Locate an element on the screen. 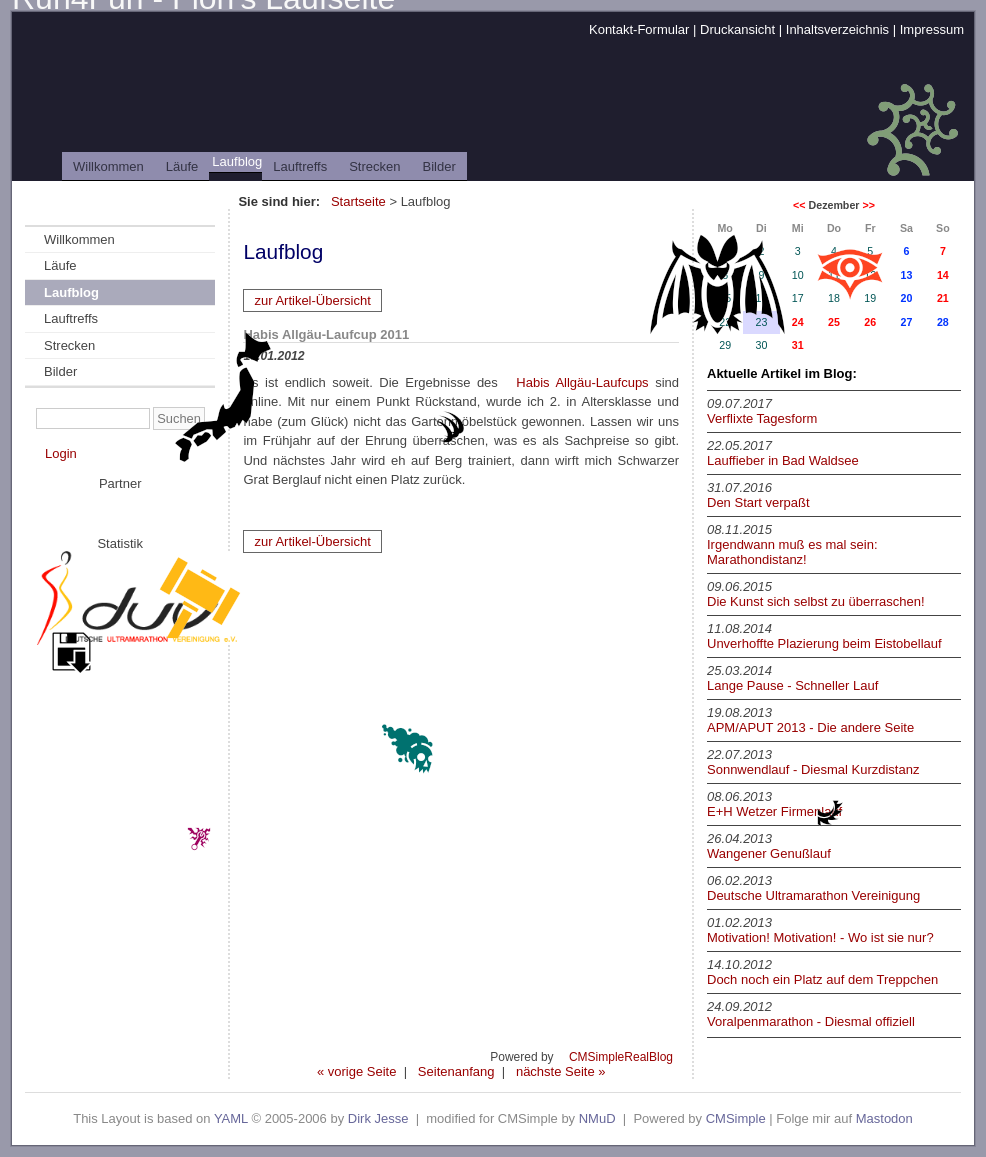 The image size is (986, 1157). access quick repair or maintenance tools is located at coordinates (199, 839).